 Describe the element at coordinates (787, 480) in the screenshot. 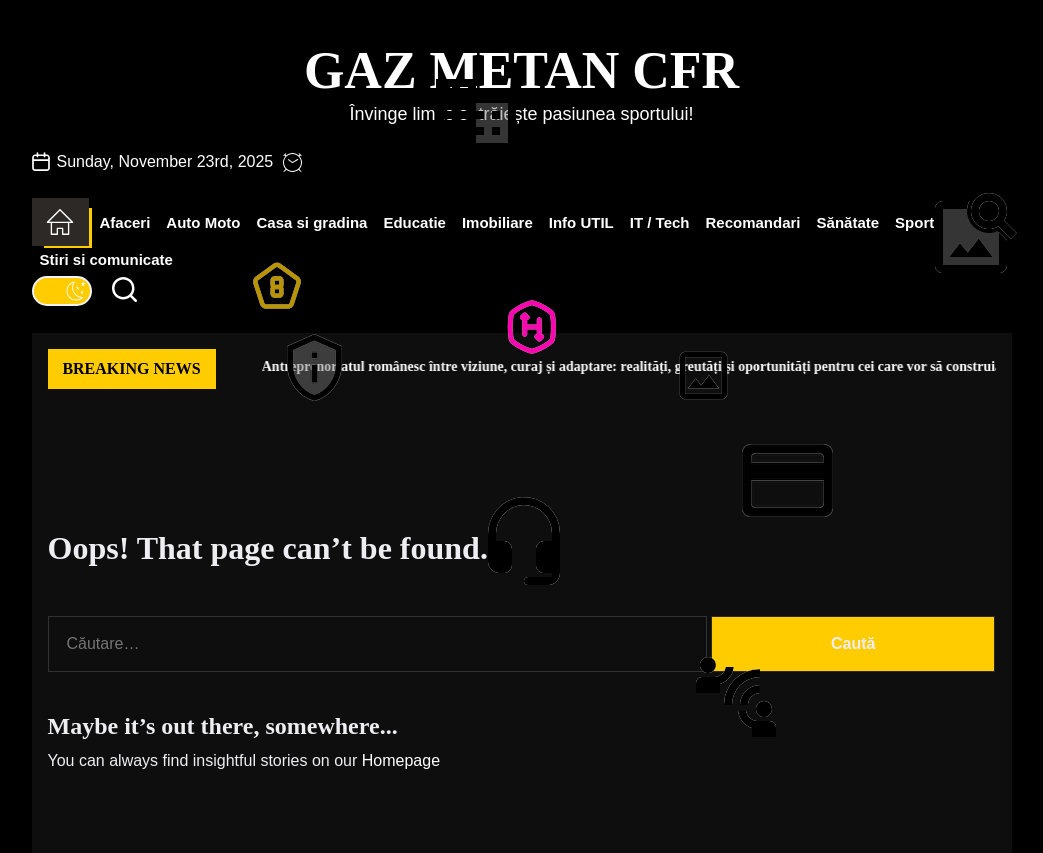

I see `access payment methods` at that location.